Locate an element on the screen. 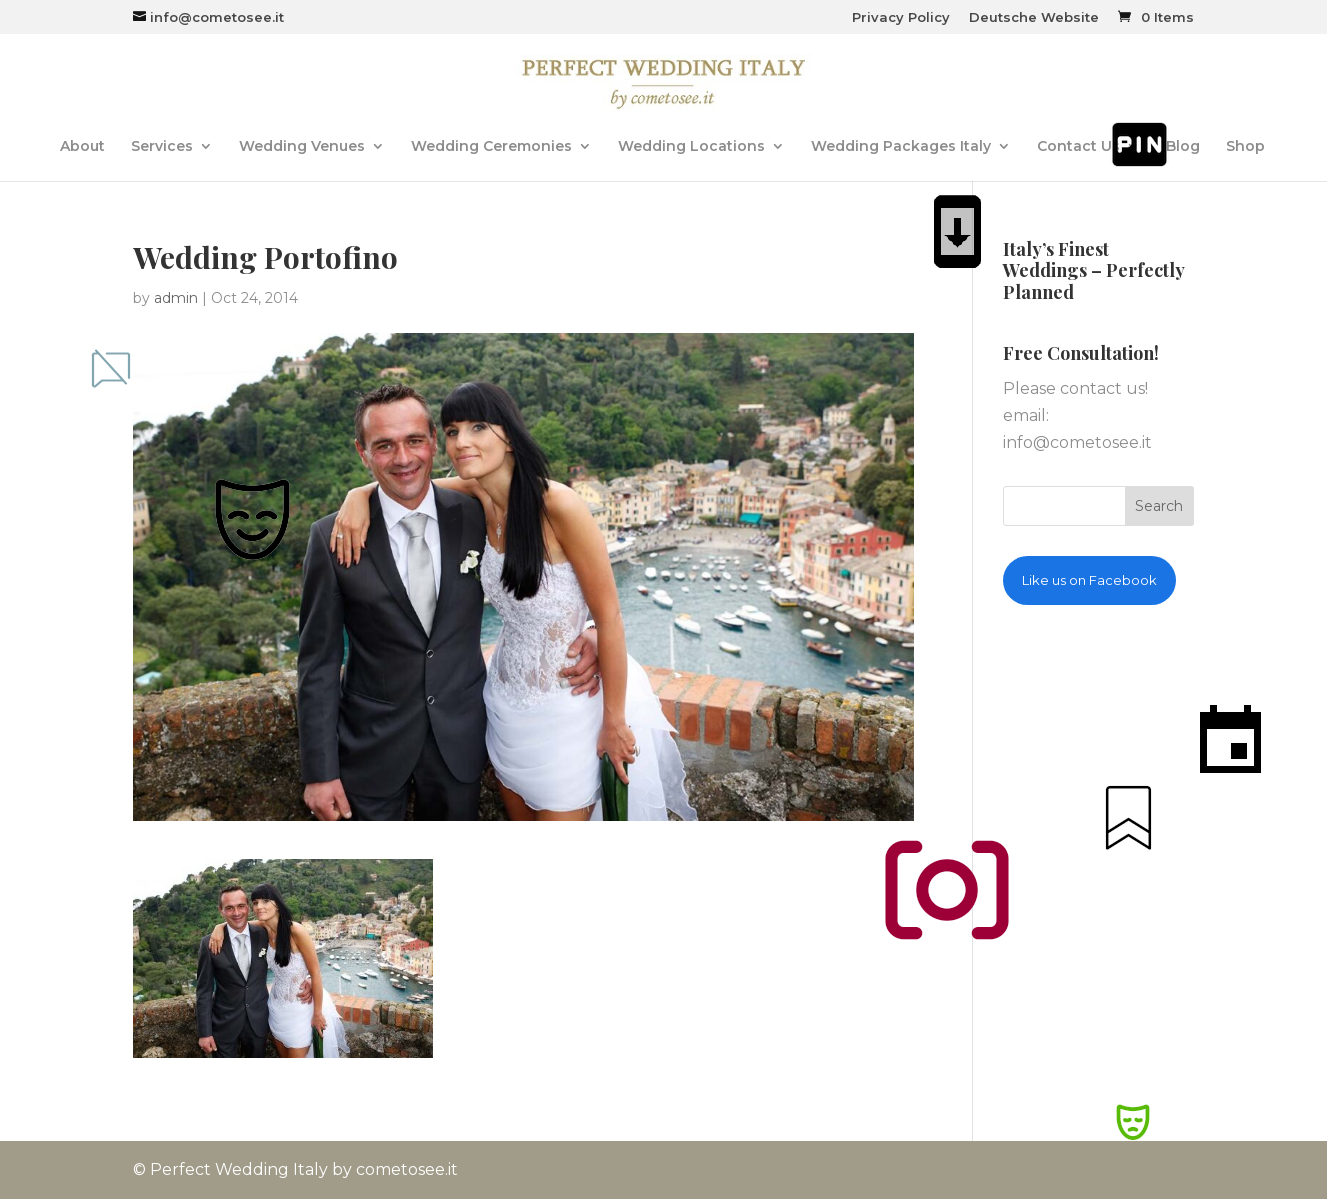  indicates sad or negative emotion is located at coordinates (1133, 1121).